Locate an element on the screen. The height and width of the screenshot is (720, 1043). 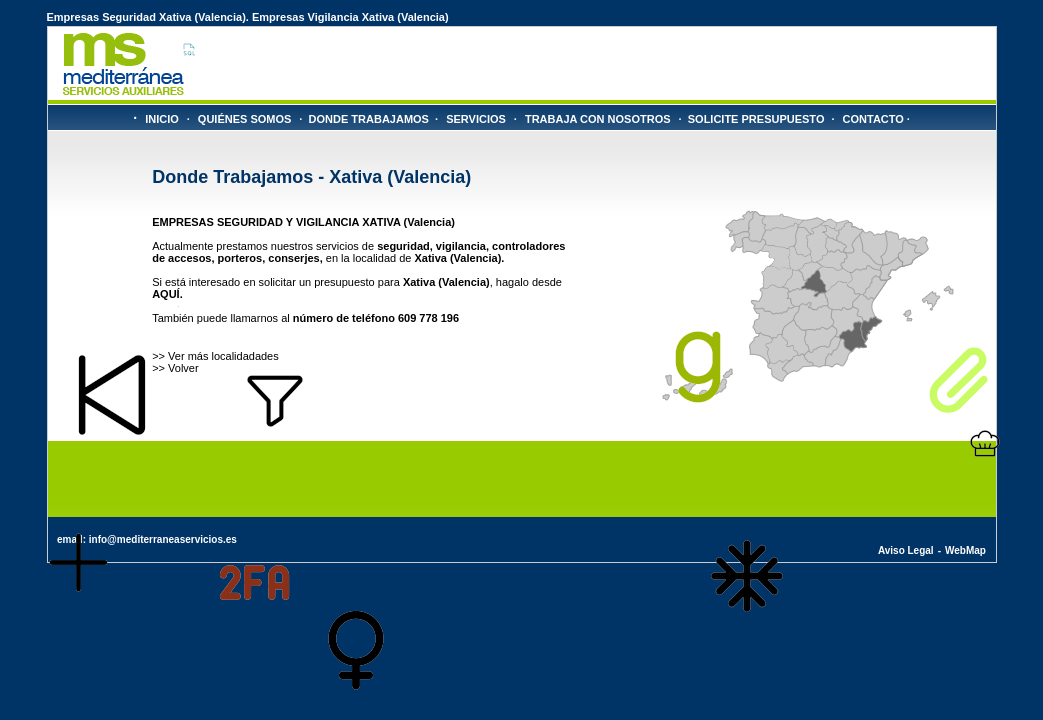
toggle air conditioning or cooling settings is located at coordinates (747, 576).